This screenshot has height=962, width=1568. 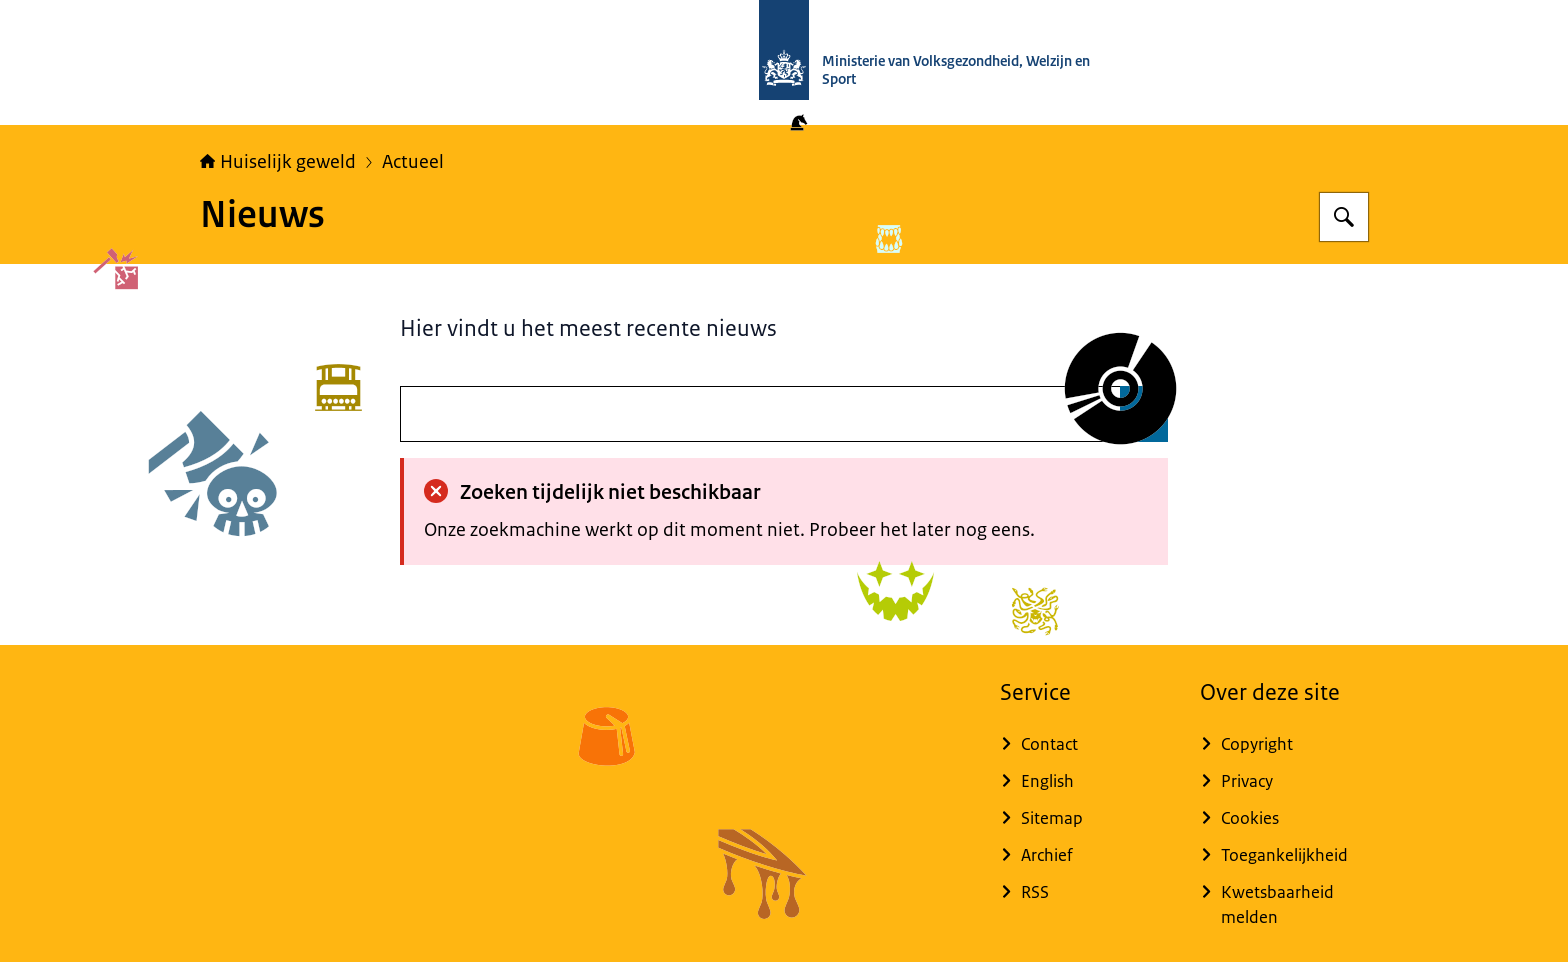 What do you see at coordinates (895, 589) in the screenshot?
I see `indicates a delighted or excited mood` at bounding box center [895, 589].